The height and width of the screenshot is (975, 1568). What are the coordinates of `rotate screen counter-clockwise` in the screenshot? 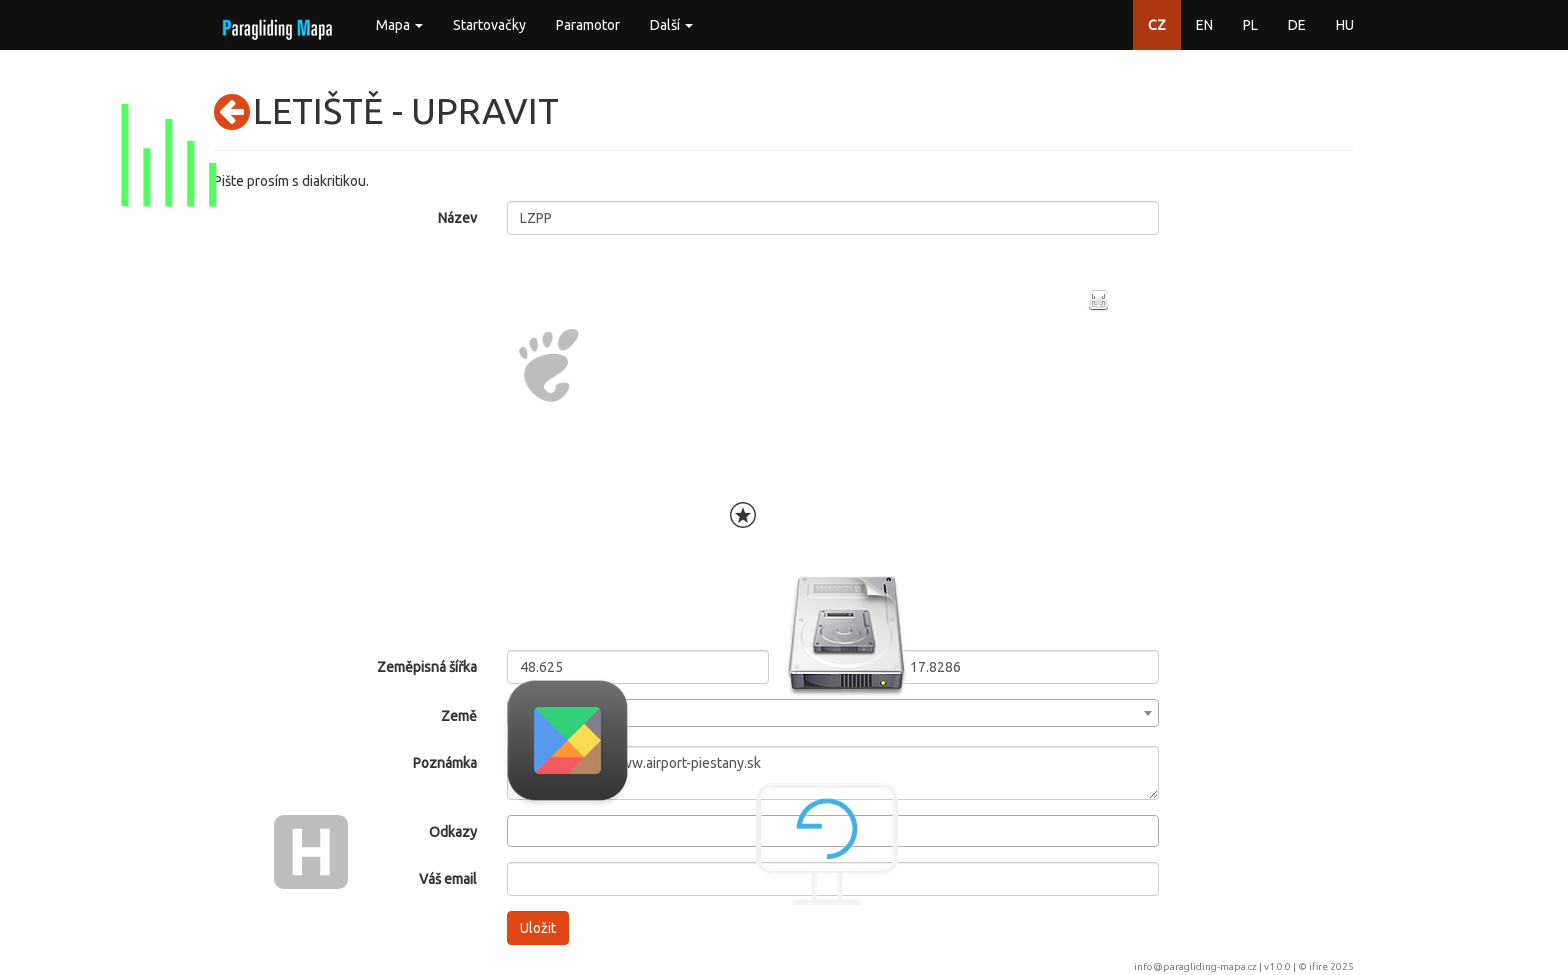 It's located at (827, 844).